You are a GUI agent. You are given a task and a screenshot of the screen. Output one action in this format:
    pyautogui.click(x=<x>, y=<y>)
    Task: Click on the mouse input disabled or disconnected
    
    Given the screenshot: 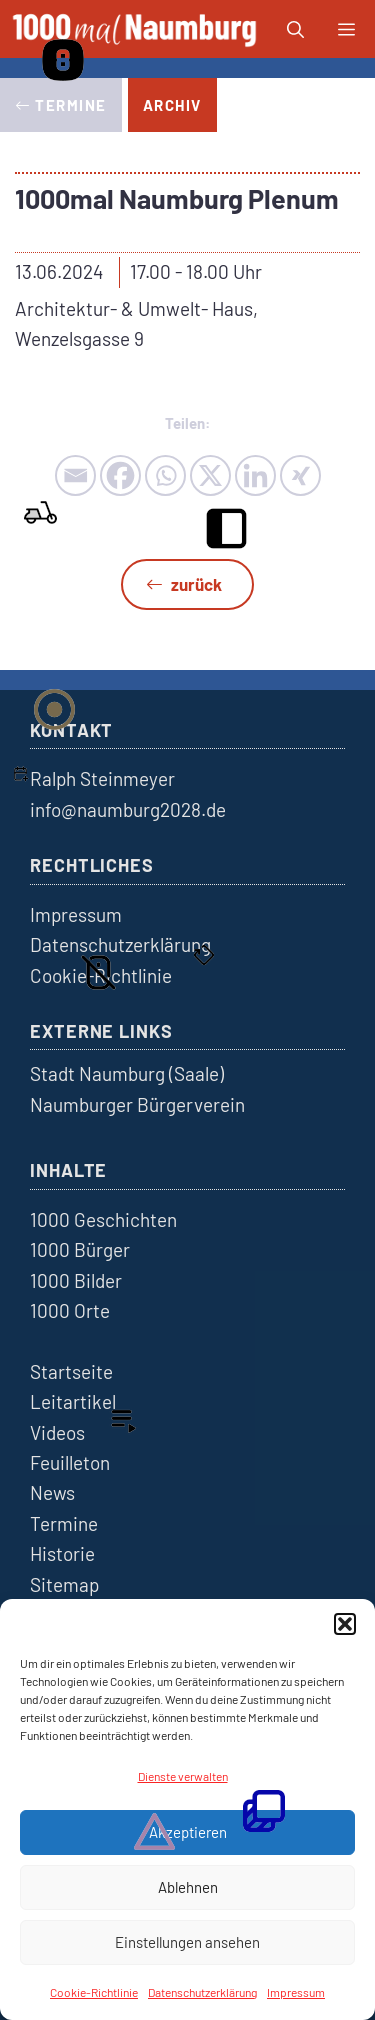 What is the action you would take?
    pyautogui.click(x=98, y=972)
    